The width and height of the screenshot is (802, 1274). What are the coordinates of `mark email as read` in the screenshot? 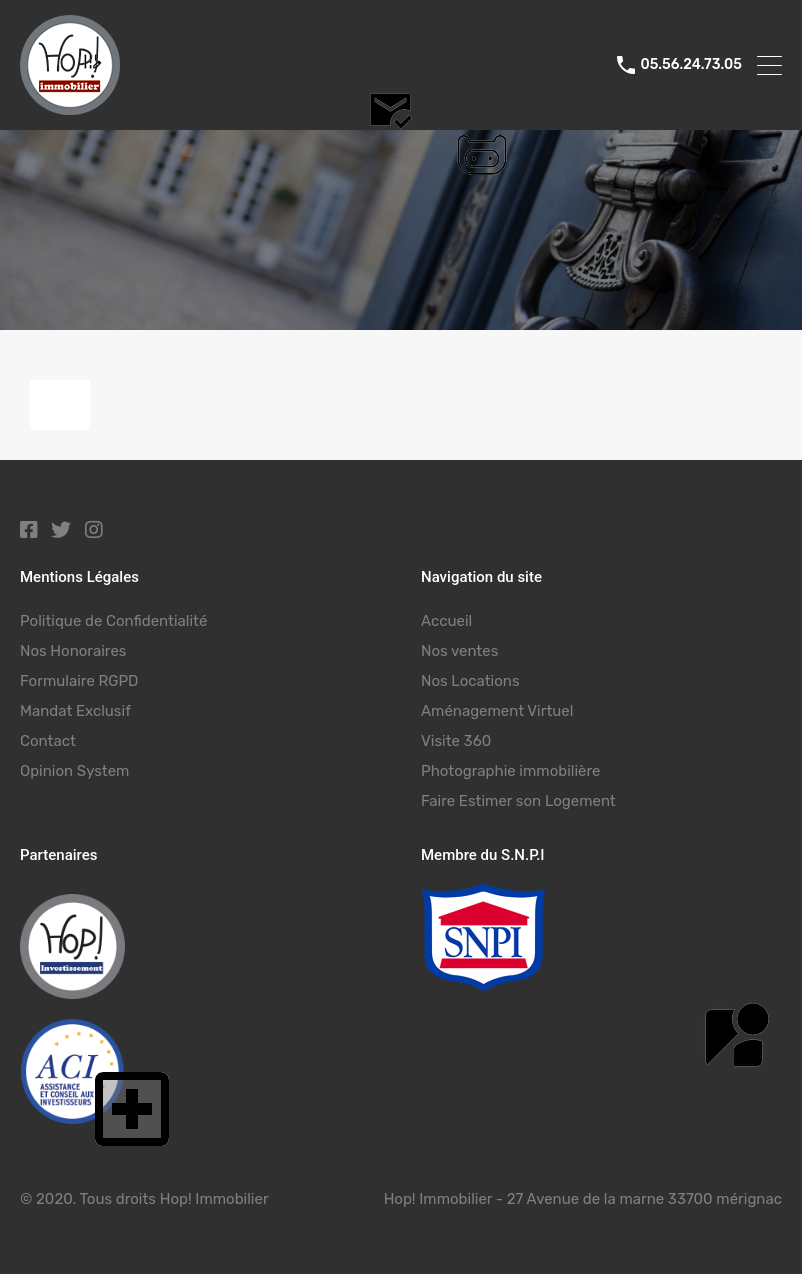 It's located at (390, 109).